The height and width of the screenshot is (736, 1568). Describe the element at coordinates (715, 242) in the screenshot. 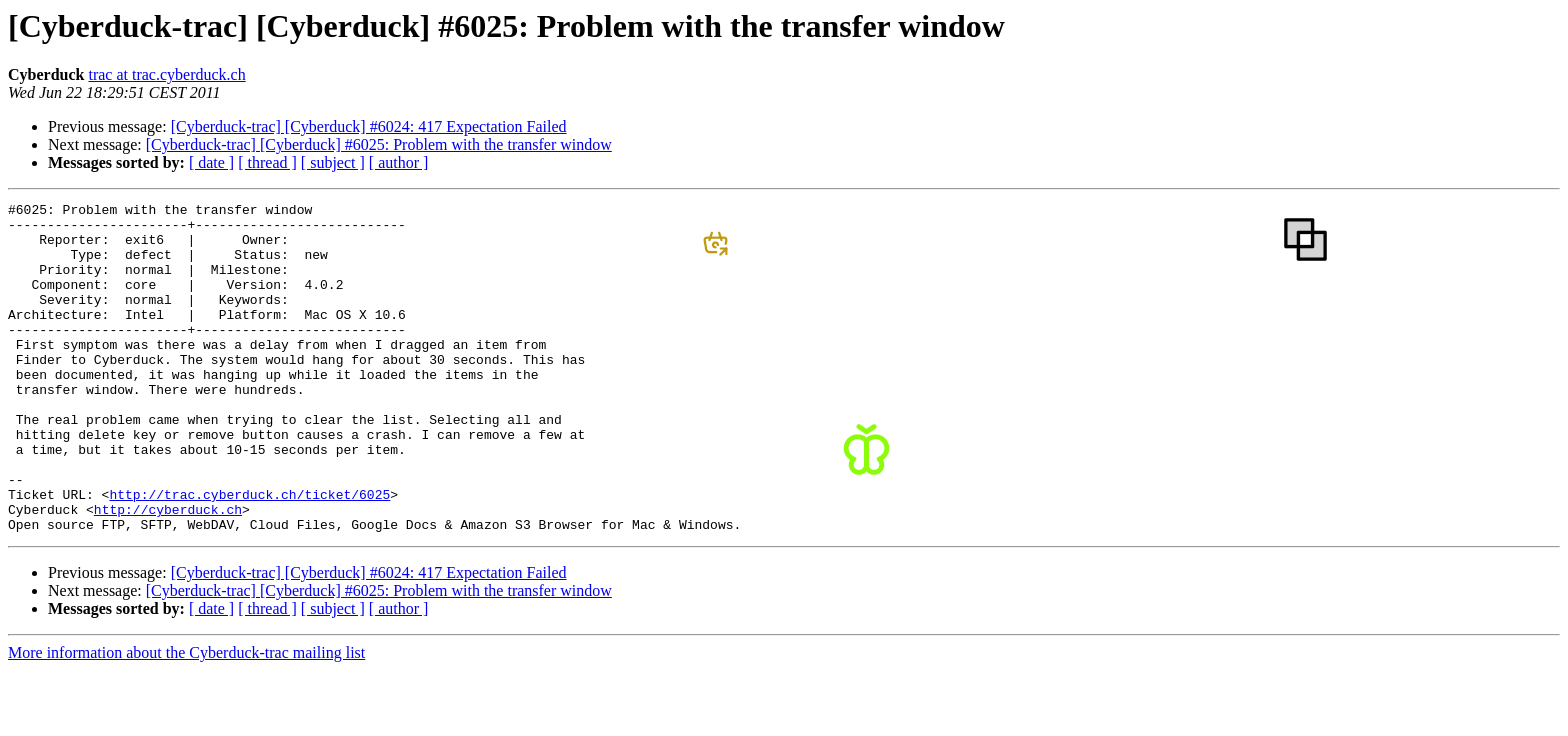

I see `share your shopping basket with others` at that location.